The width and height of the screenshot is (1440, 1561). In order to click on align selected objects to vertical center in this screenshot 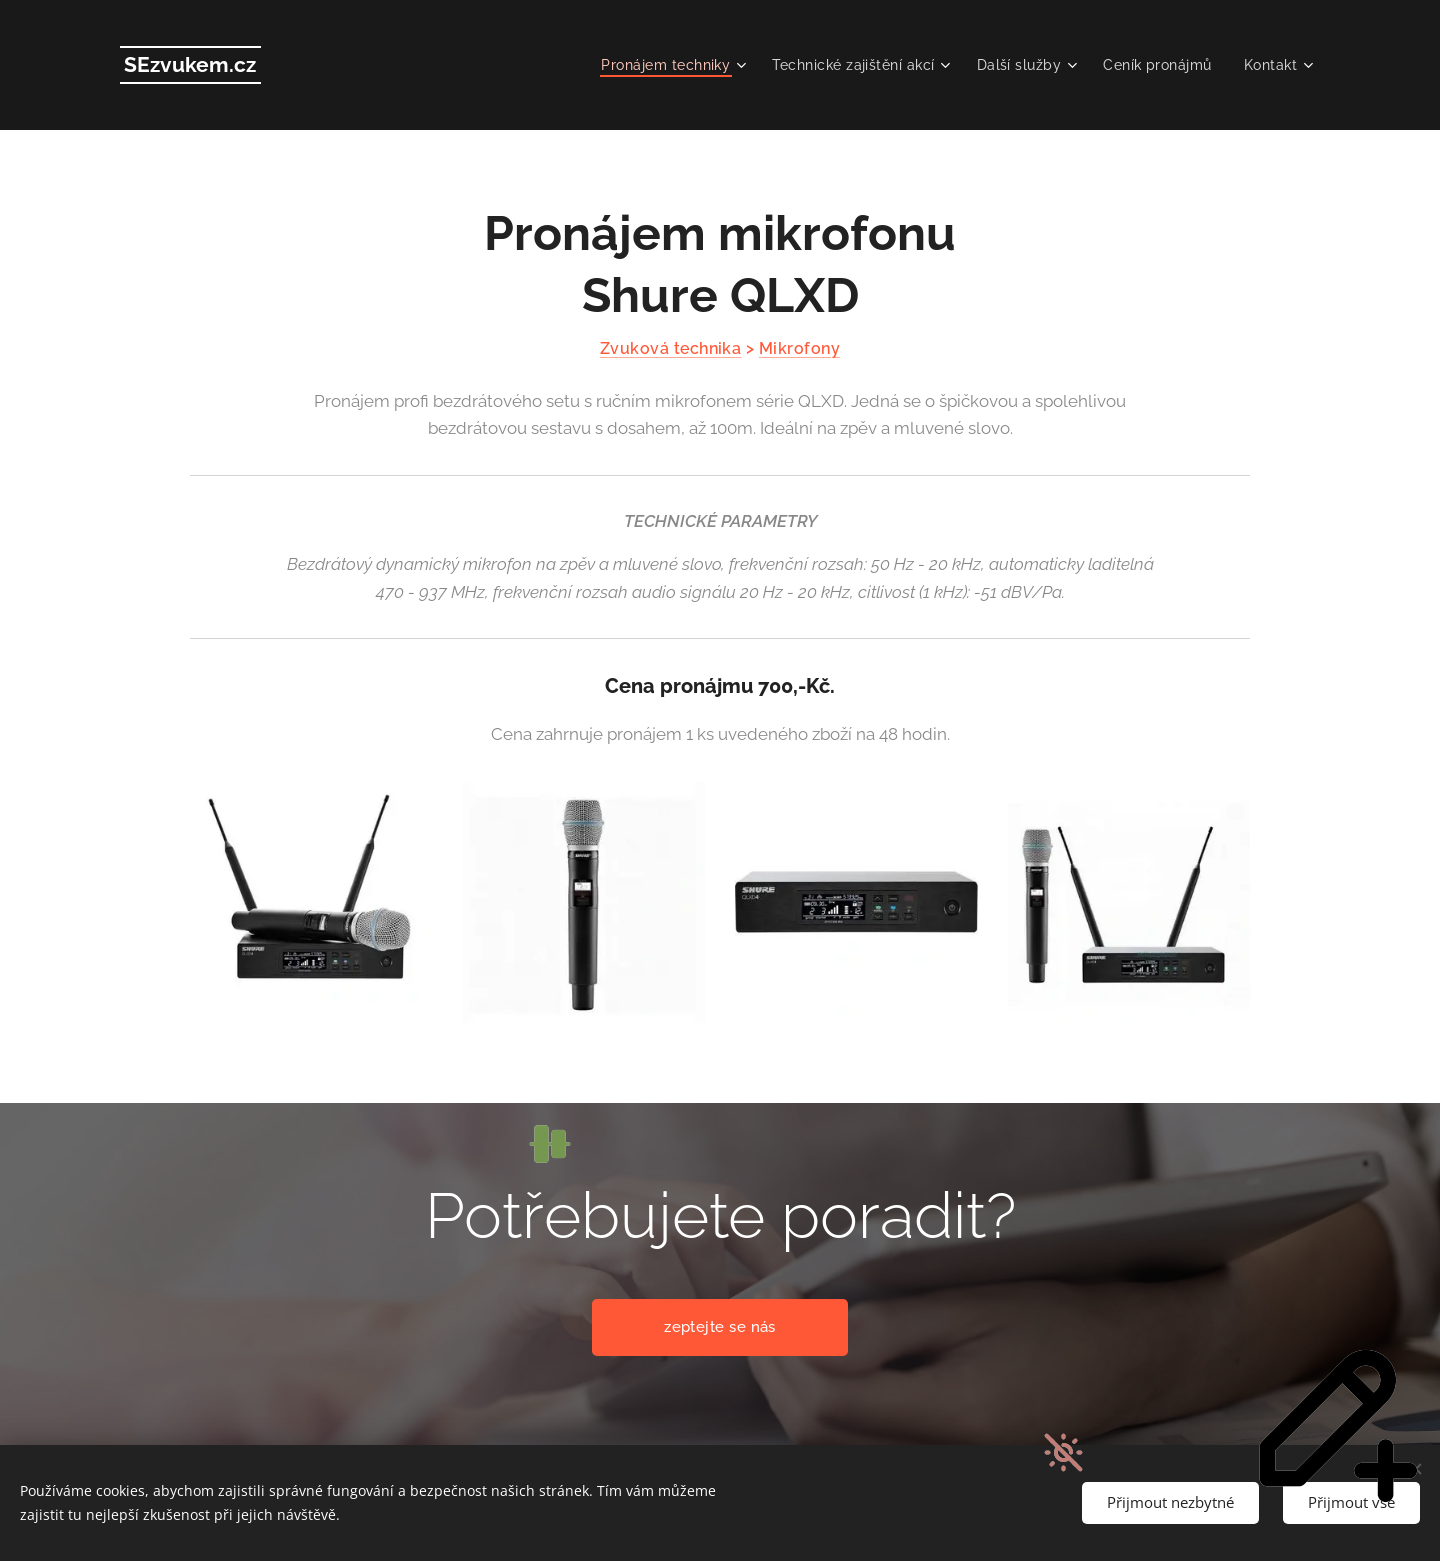, I will do `click(550, 1144)`.